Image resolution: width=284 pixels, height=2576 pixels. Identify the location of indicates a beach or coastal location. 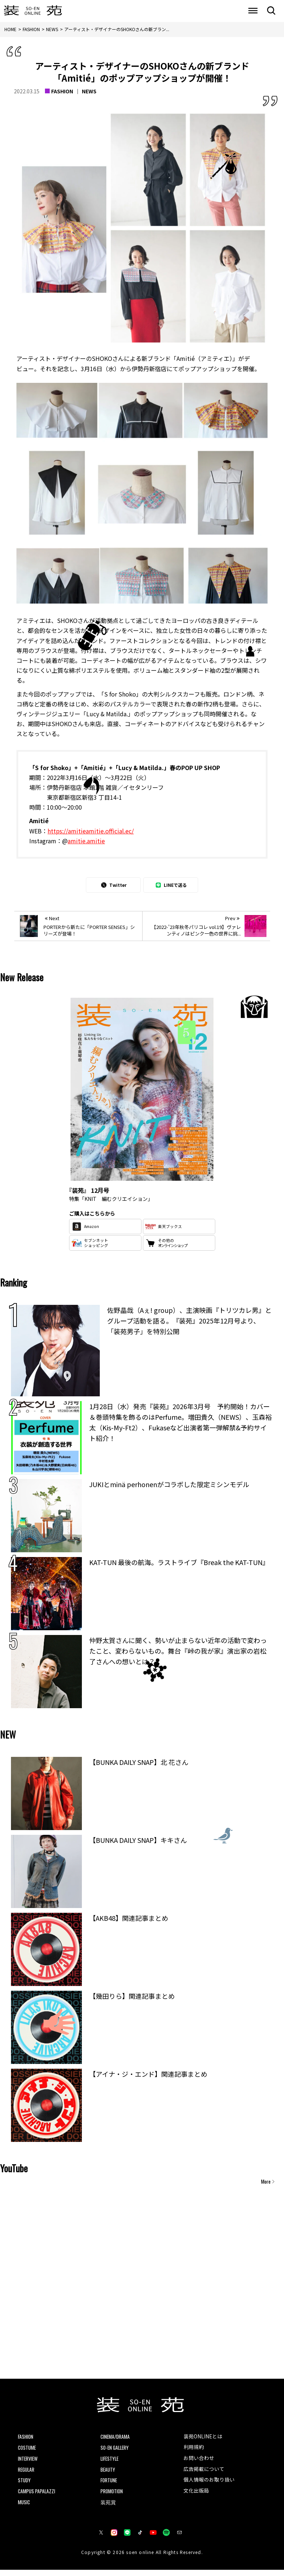
(223, 1836).